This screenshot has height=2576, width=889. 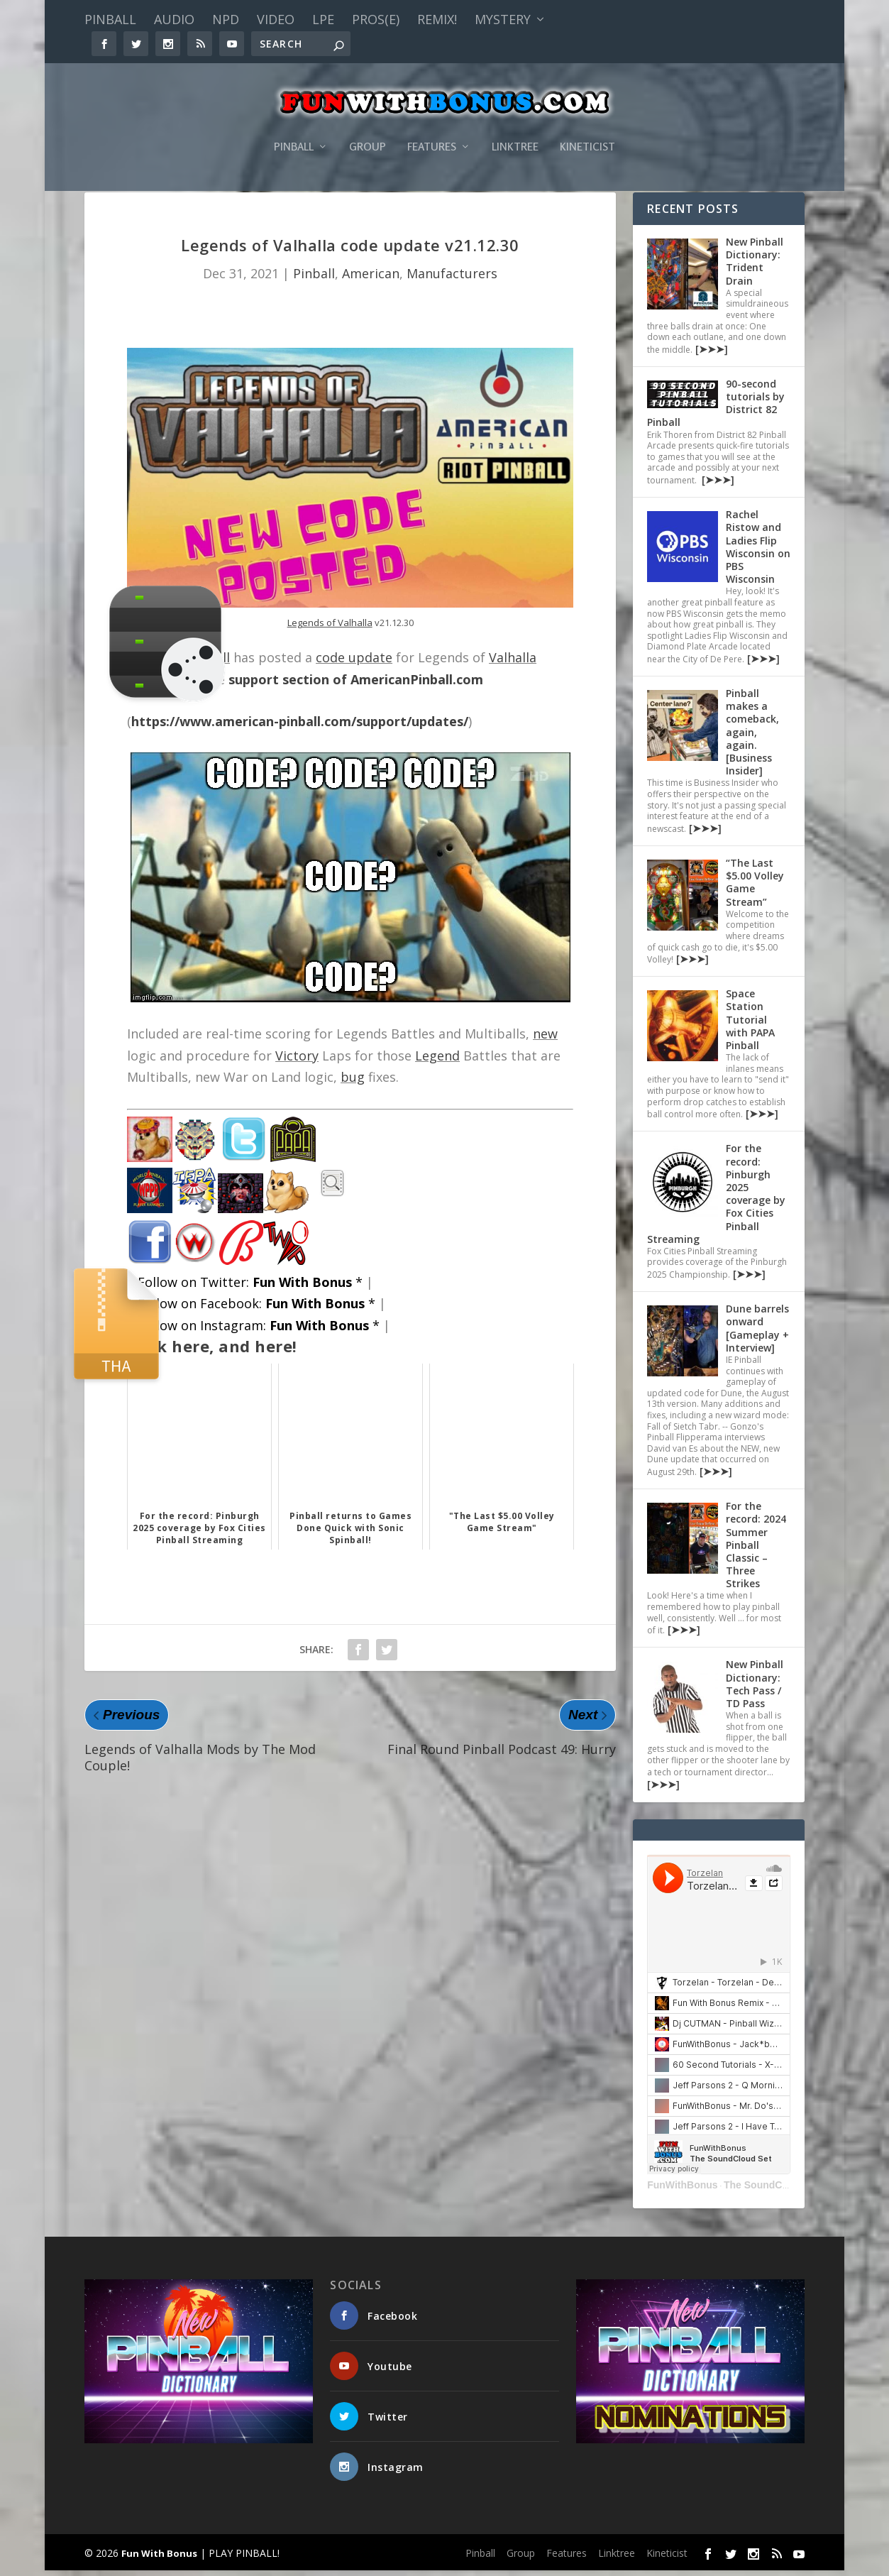 What do you see at coordinates (332, 1183) in the screenshot?
I see `open the log viewer application` at bounding box center [332, 1183].